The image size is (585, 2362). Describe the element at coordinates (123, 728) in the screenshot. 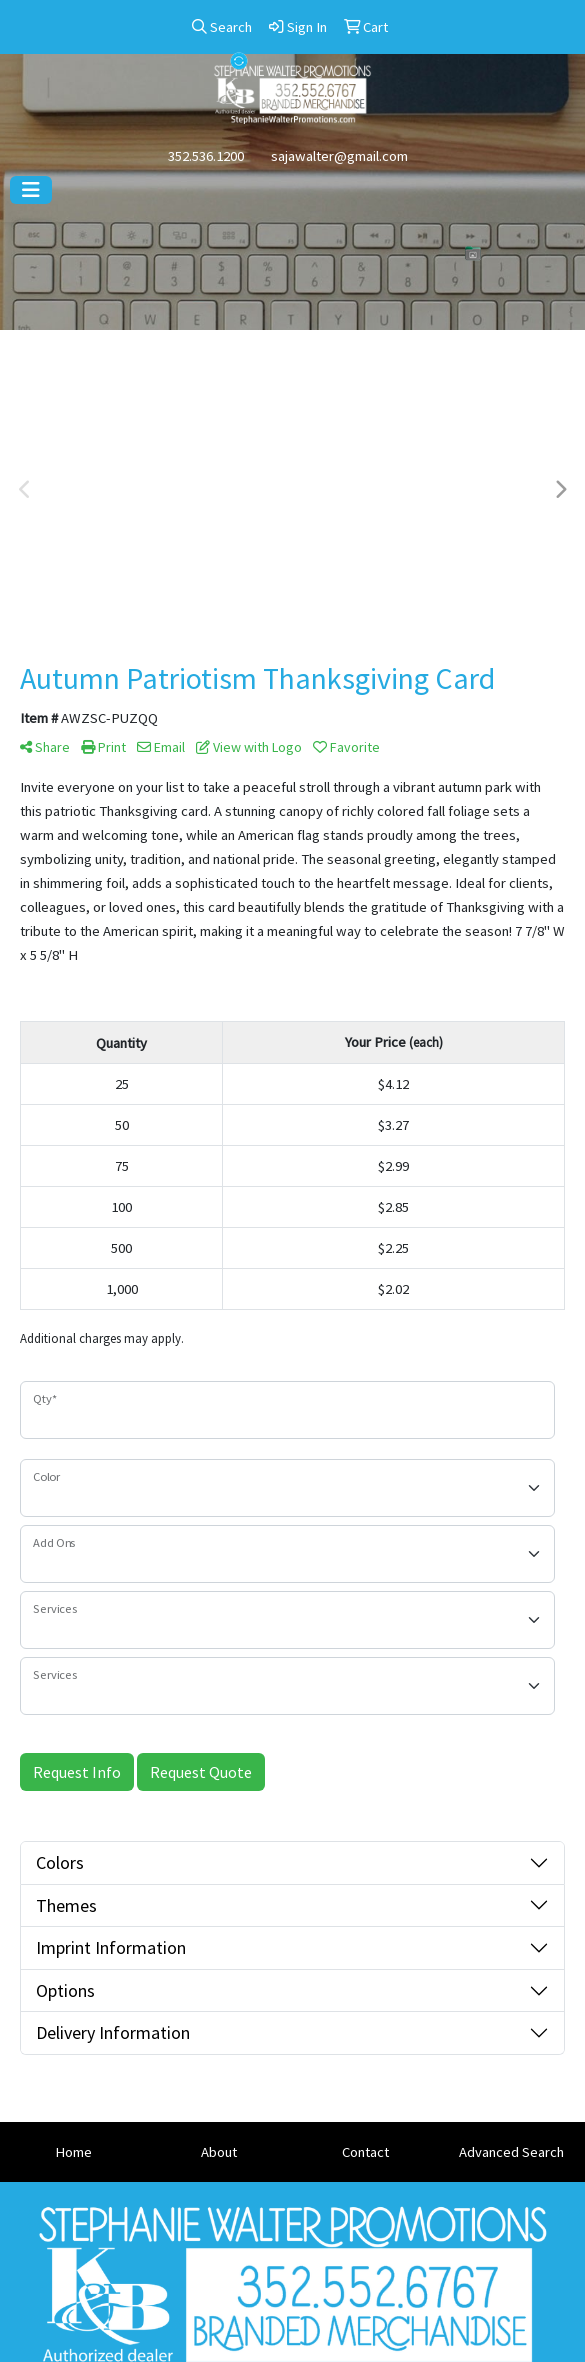

I see `open the Books app` at that location.